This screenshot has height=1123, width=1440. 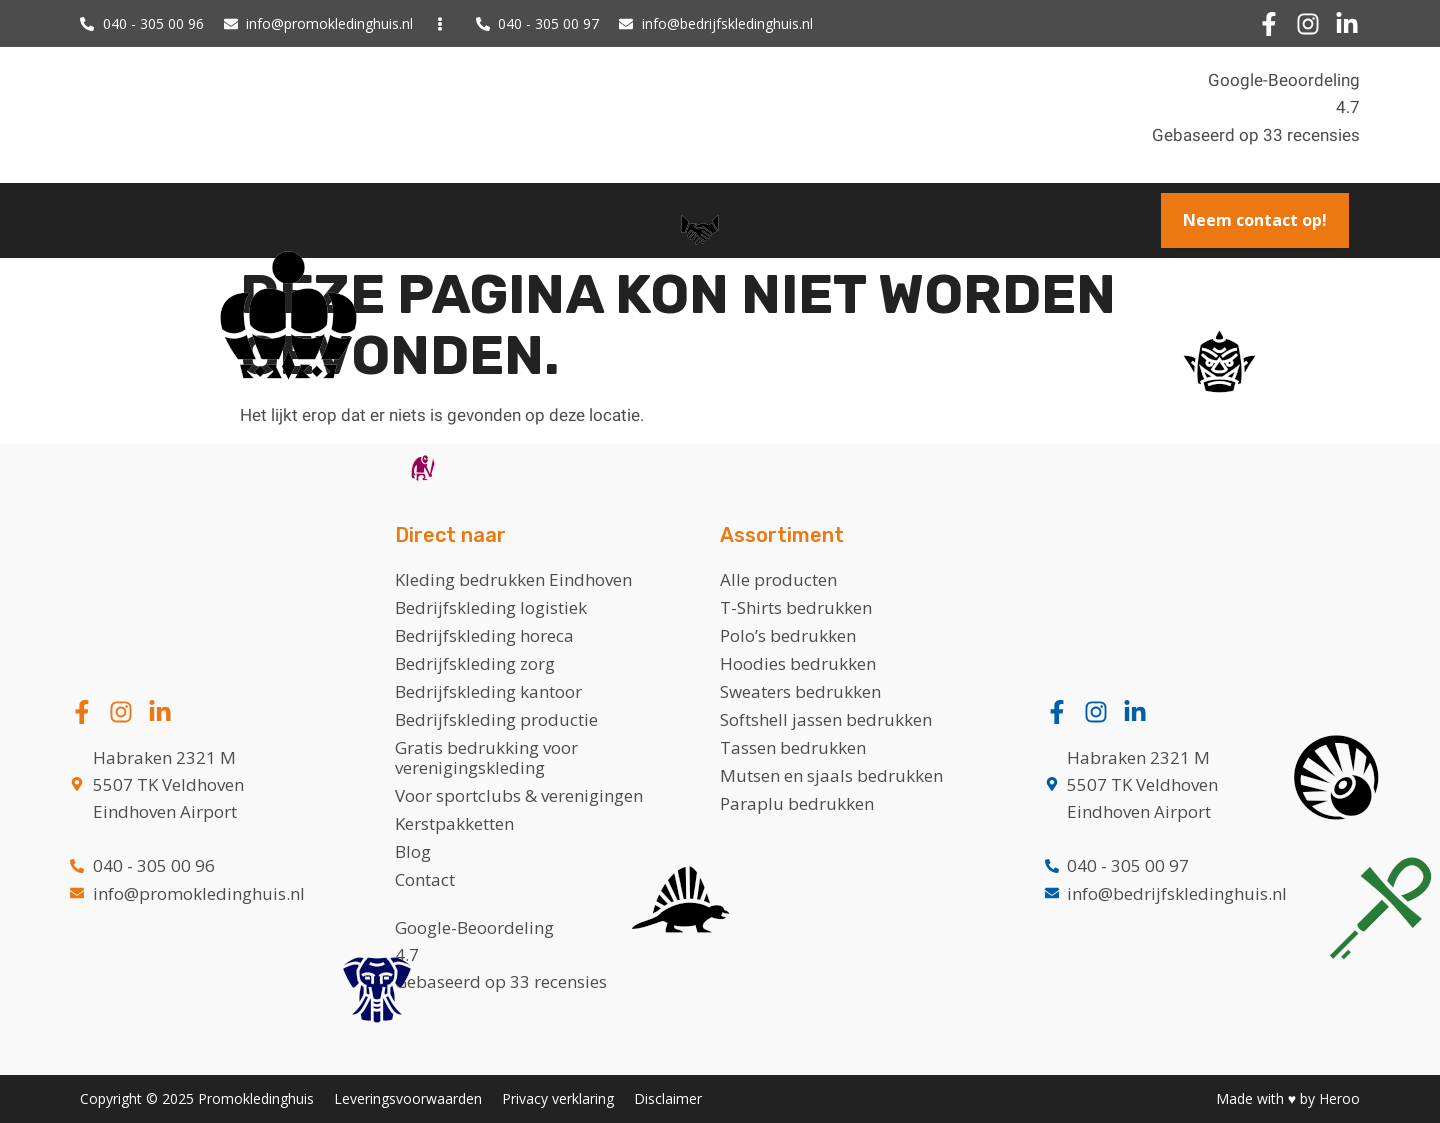 What do you see at coordinates (1380, 908) in the screenshot?
I see `millennium key item from yu-gi-oh series` at bounding box center [1380, 908].